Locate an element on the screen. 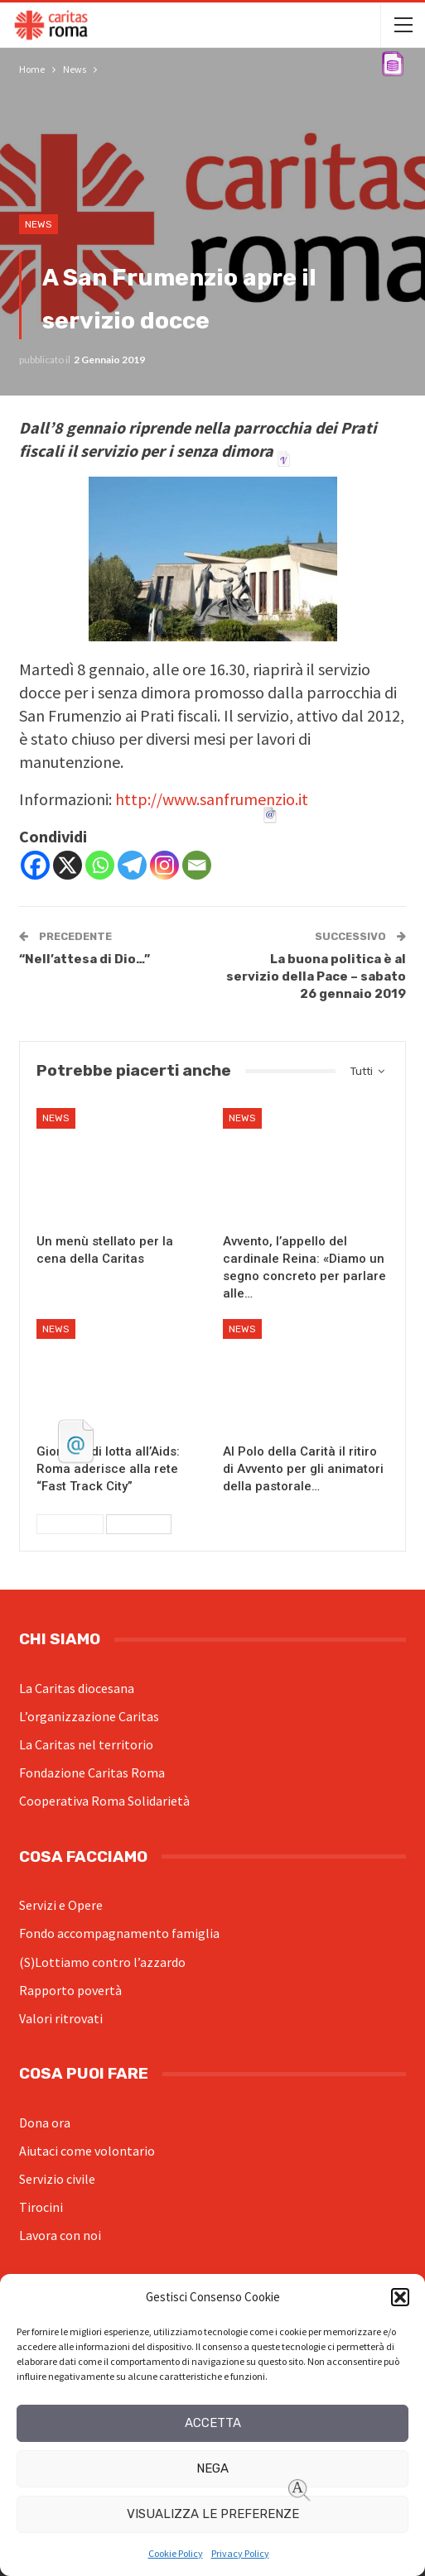  access your saved web bookmarks is located at coordinates (270, 815).